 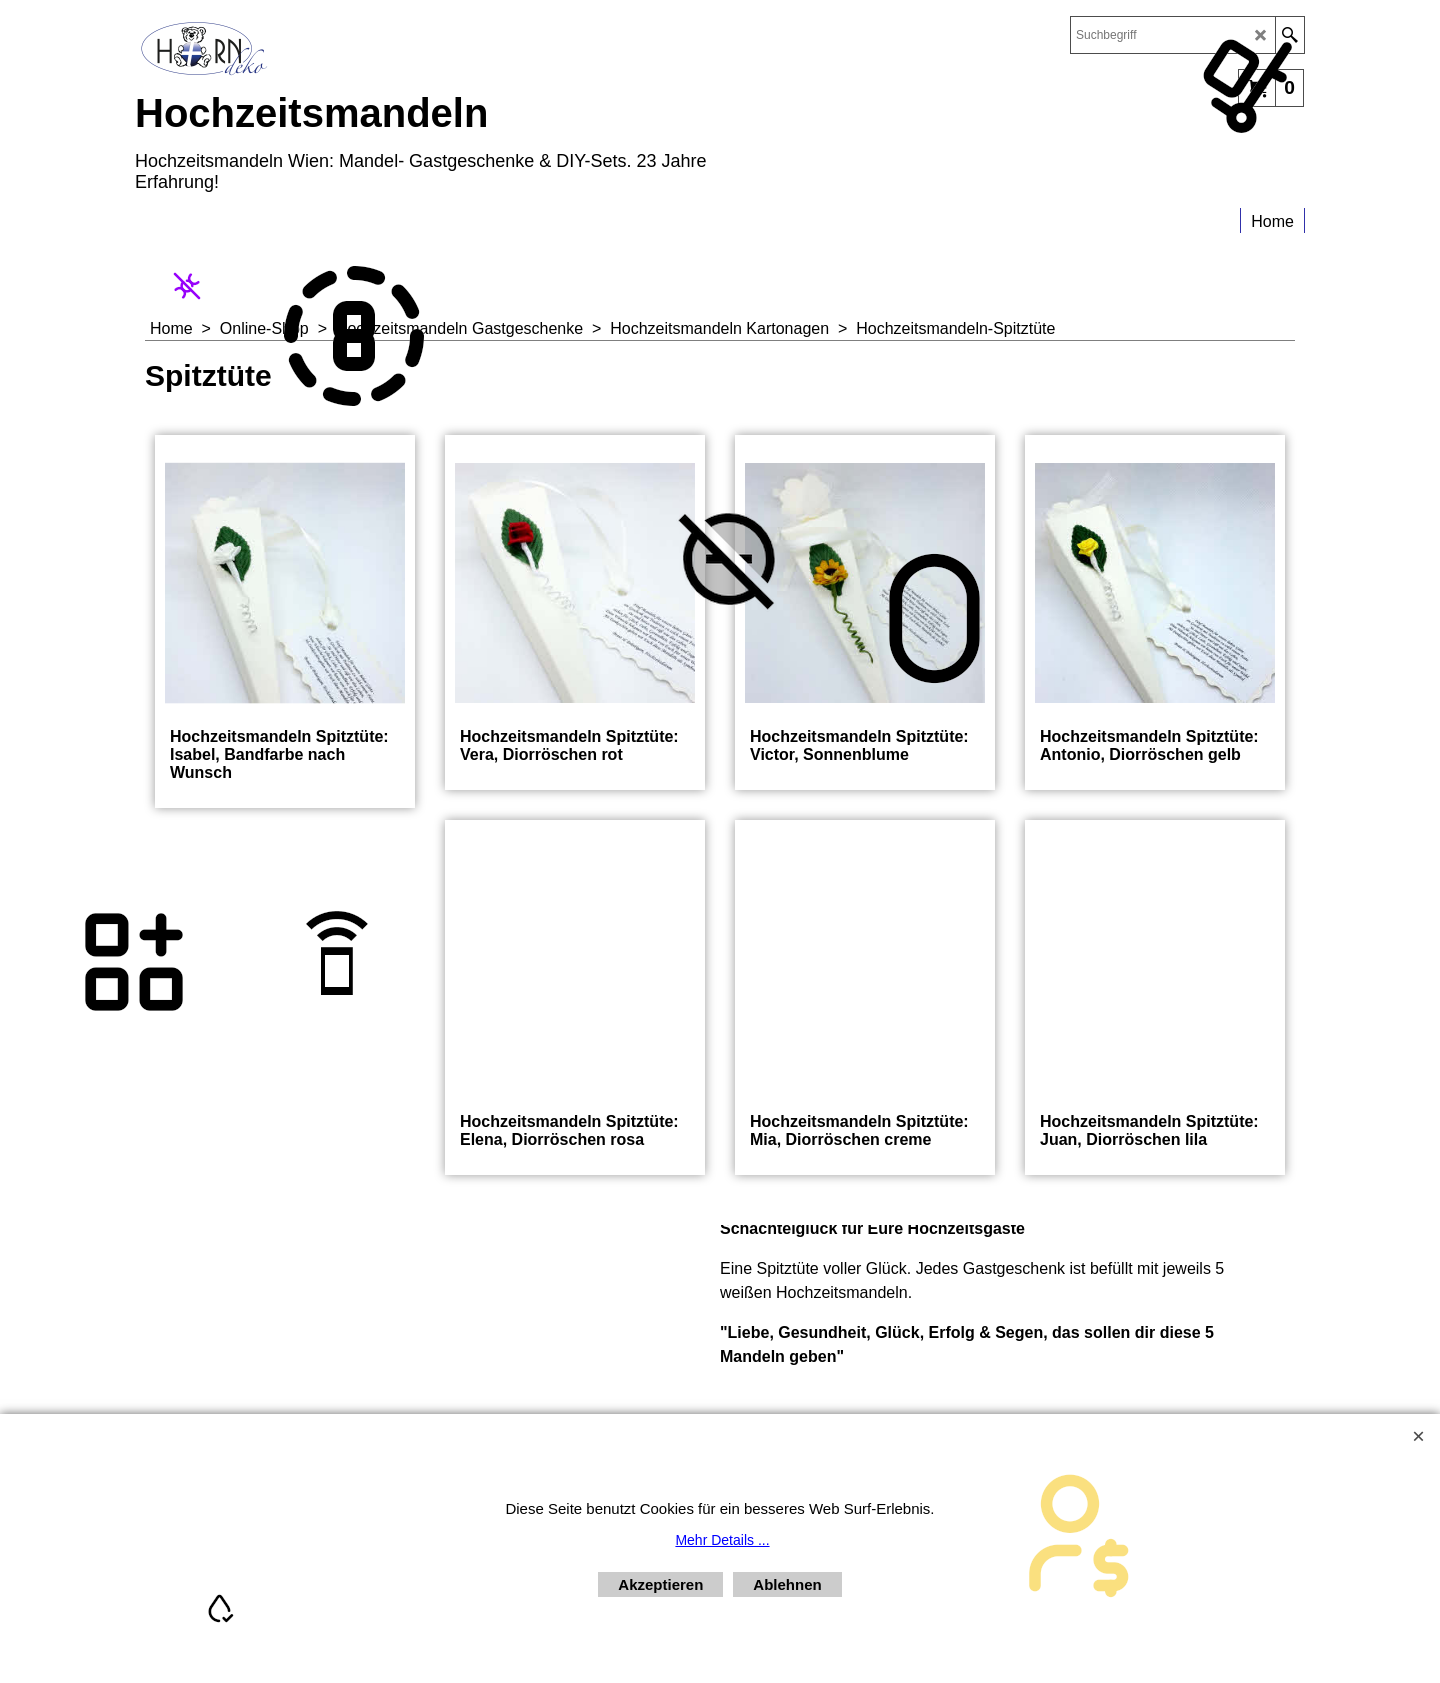 What do you see at coordinates (729, 559) in the screenshot?
I see `disable do not disturb mode` at bounding box center [729, 559].